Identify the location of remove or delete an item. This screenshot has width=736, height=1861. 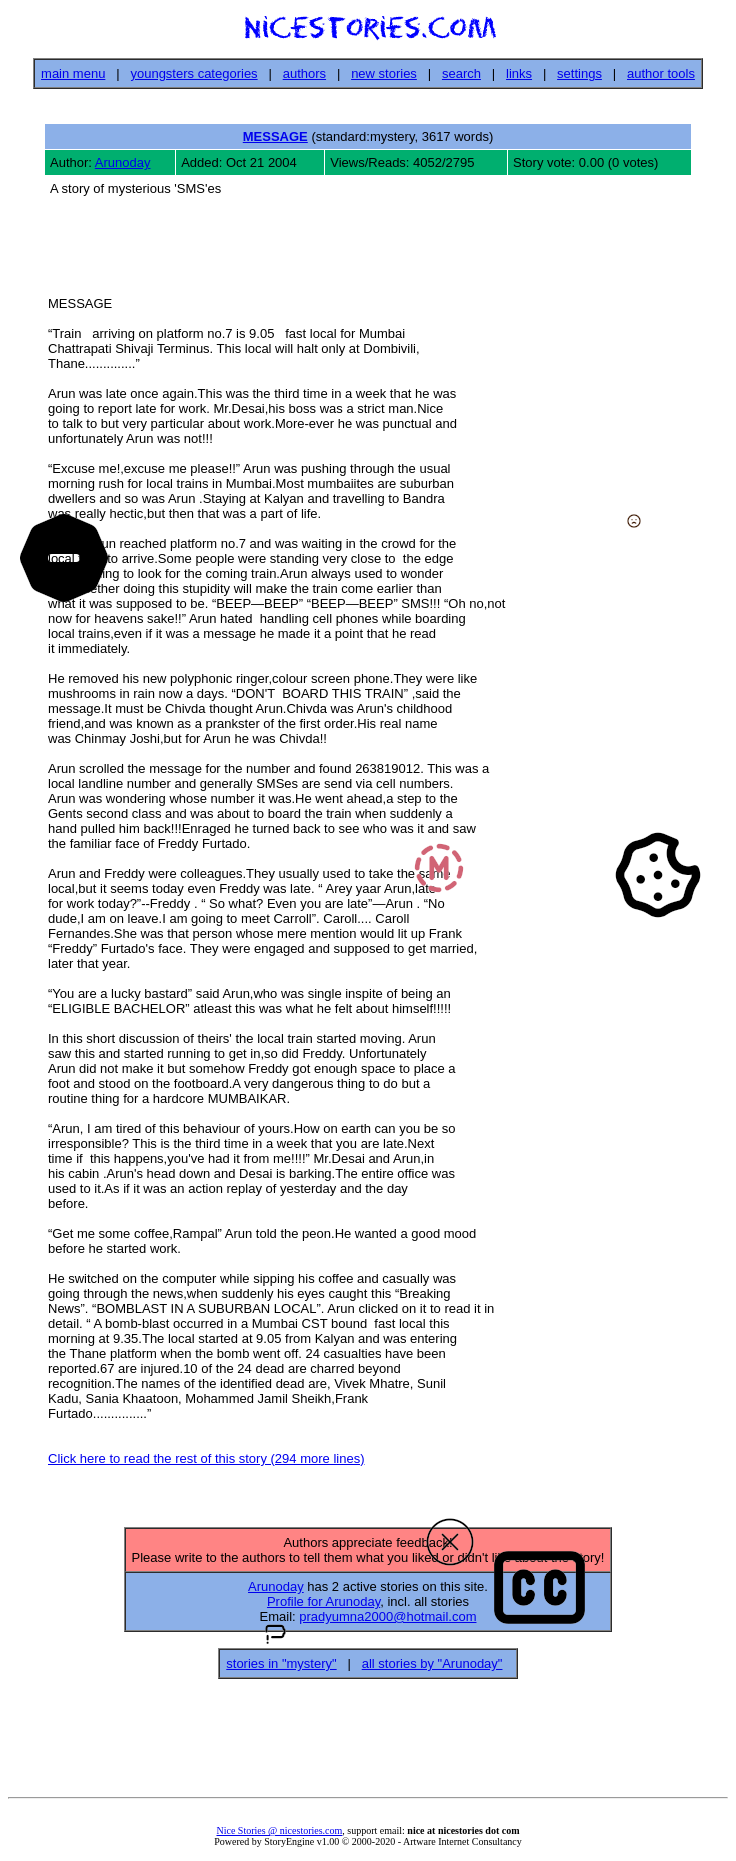
(64, 558).